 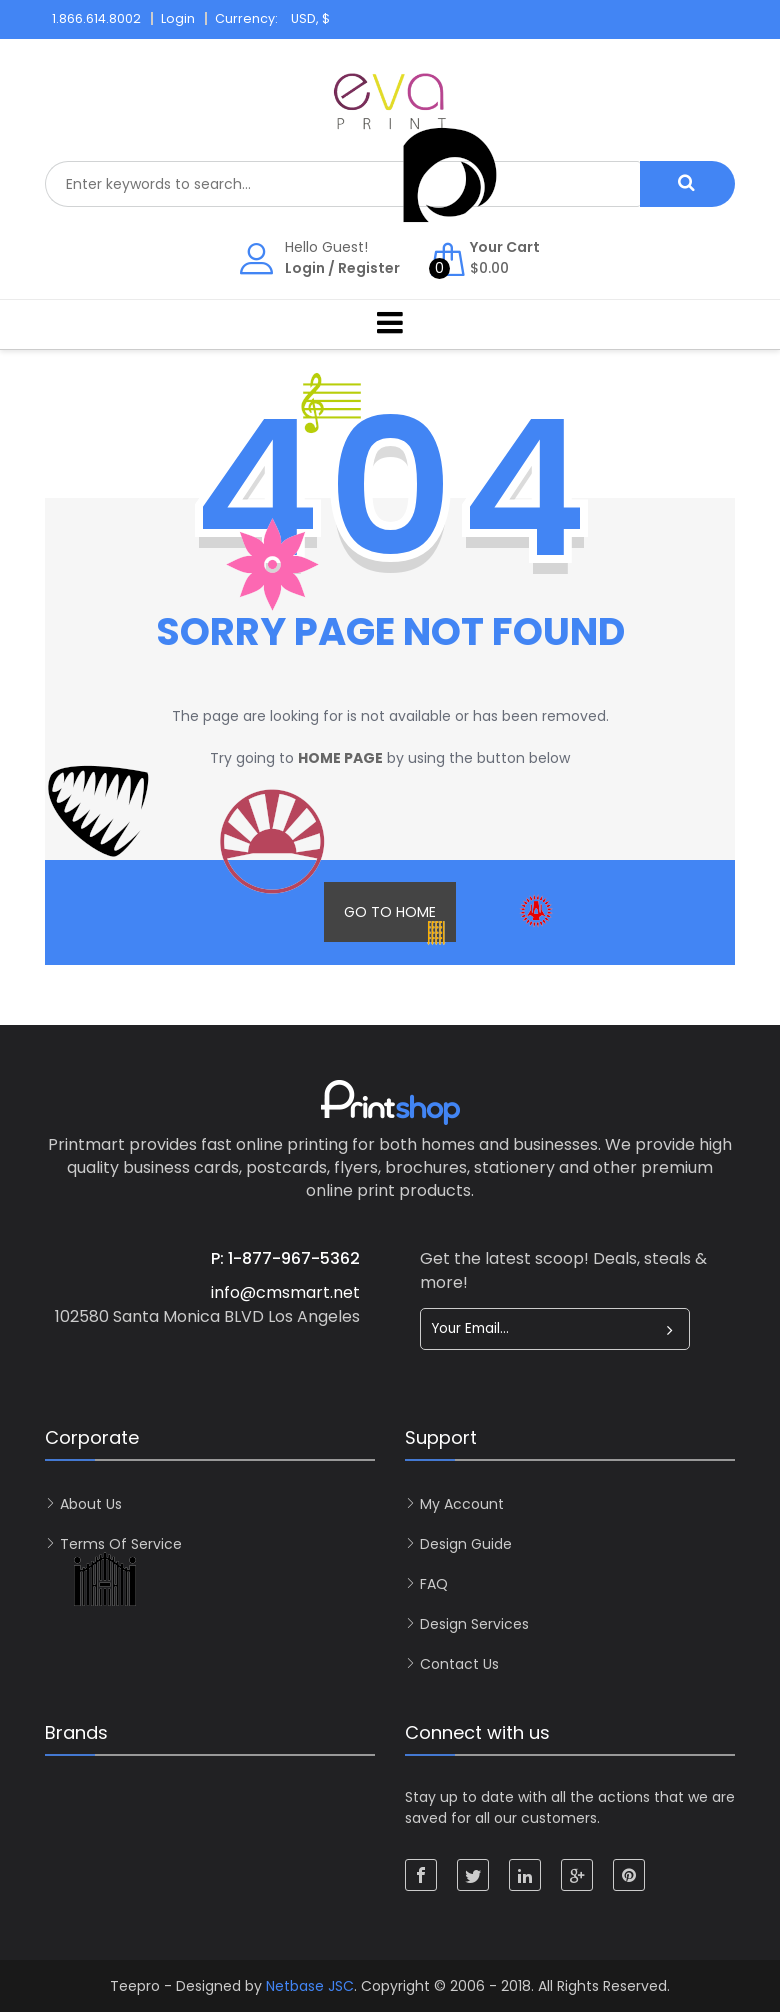 I want to click on decorative badge or achievement icon, so click(x=272, y=564).